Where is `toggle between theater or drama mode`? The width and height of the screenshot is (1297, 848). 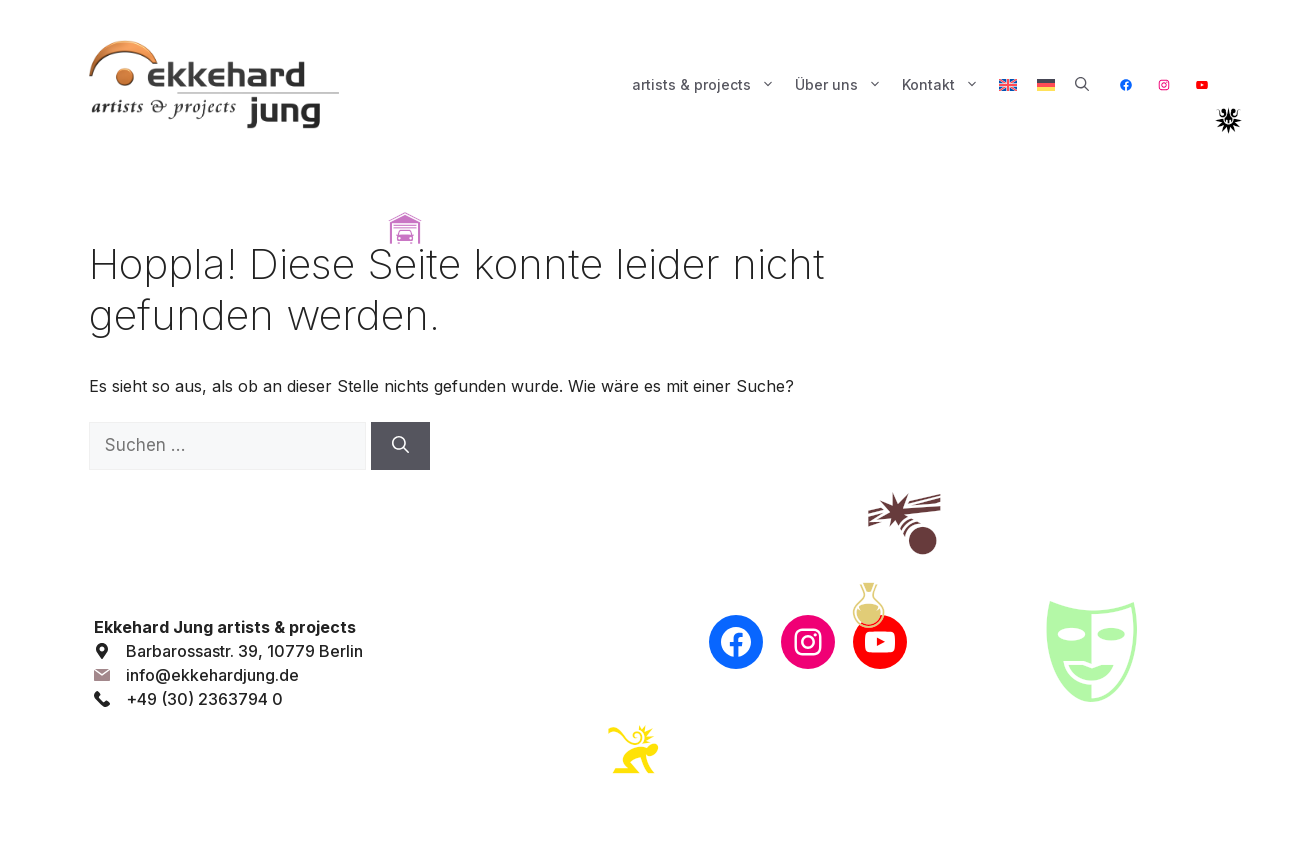
toggle between theater or drama mode is located at coordinates (1090, 651).